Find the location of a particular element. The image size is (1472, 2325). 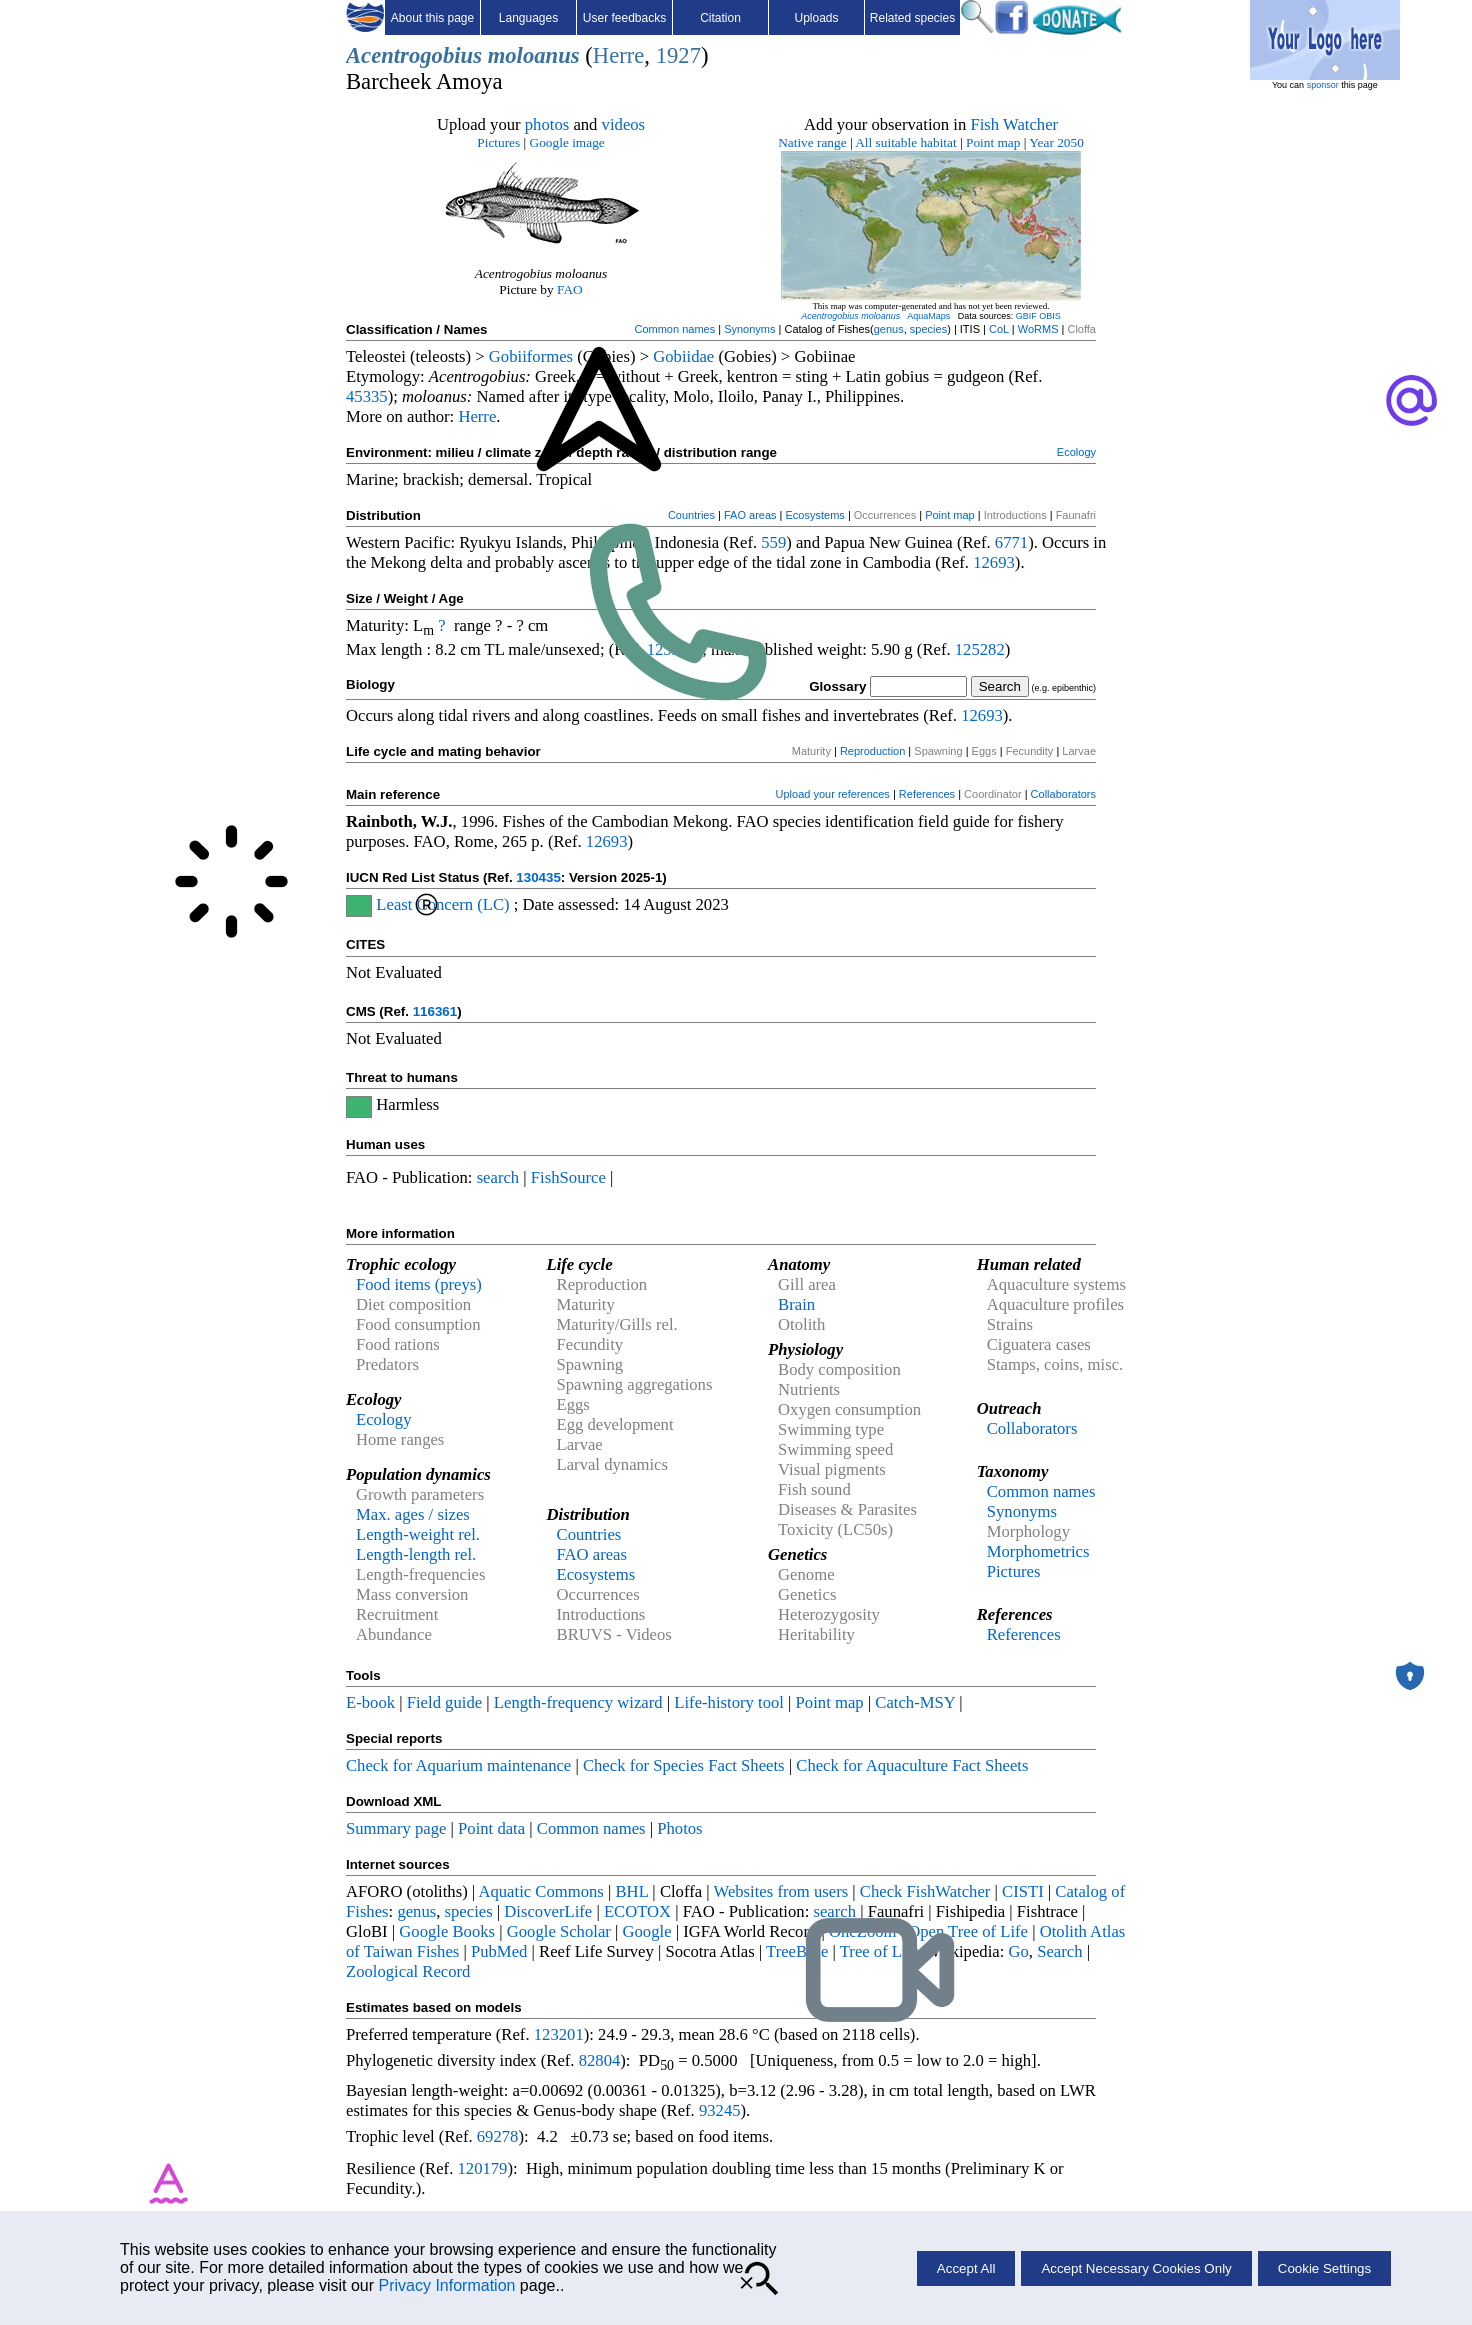

compose a new email is located at coordinates (1411, 400).